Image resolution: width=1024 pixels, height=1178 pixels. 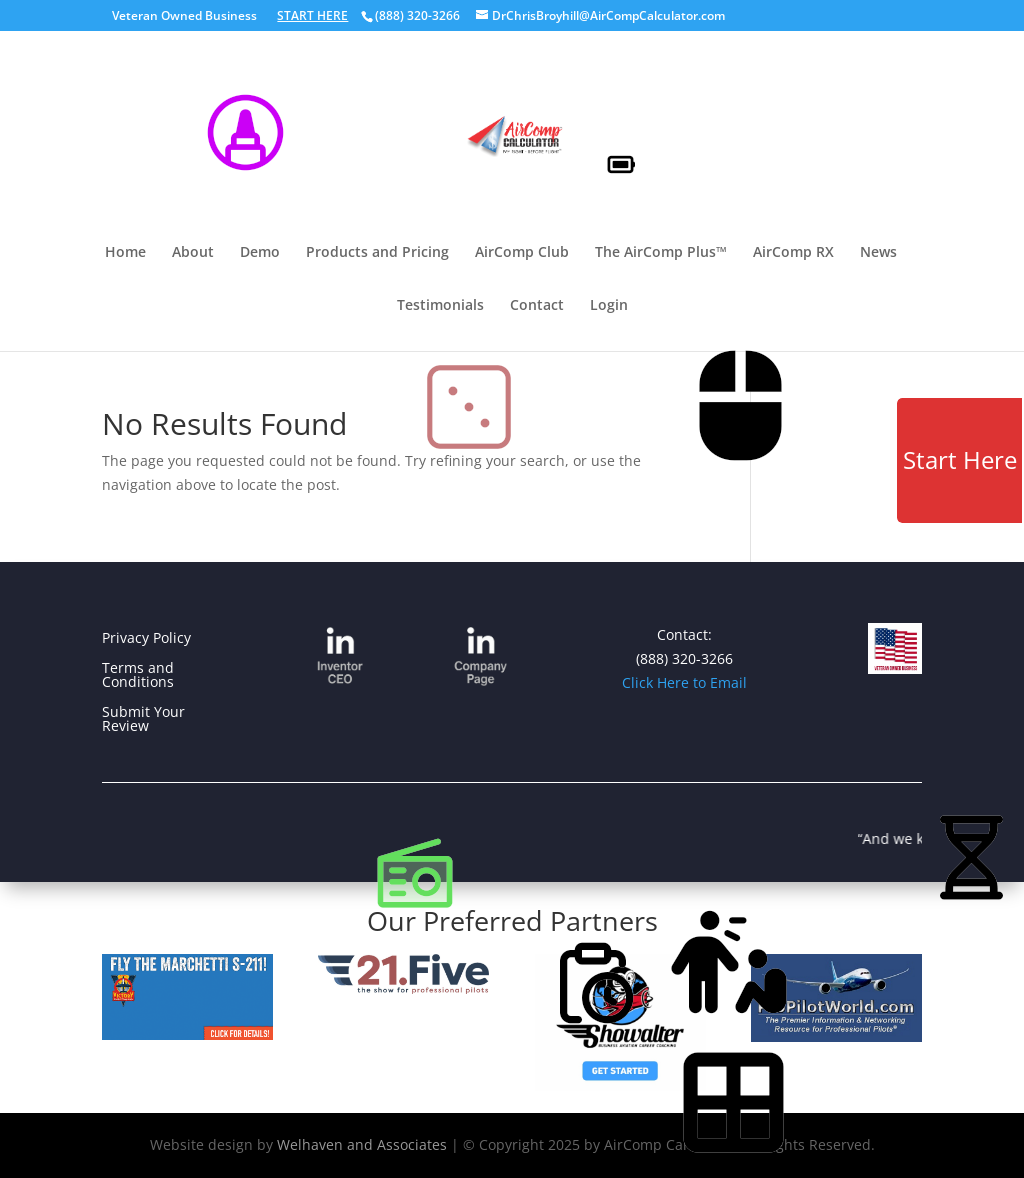 What do you see at coordinates (245, 132) in the screenshot?
I see `marker or highlighter tool` at bounding box center [245, 132].